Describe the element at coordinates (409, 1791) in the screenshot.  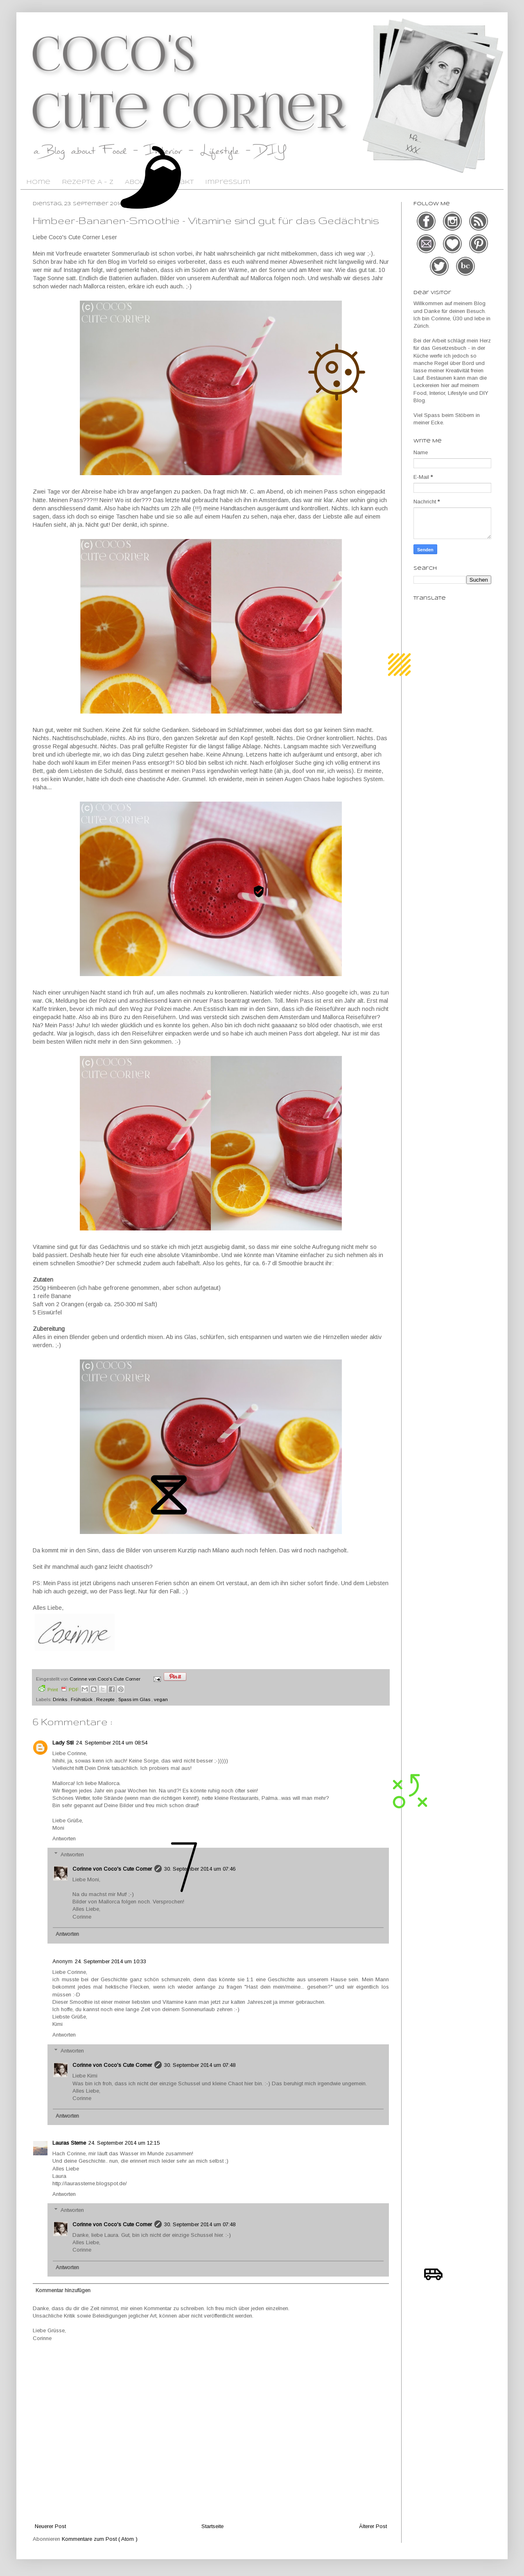
I see `view game plan or strategy` at that location.